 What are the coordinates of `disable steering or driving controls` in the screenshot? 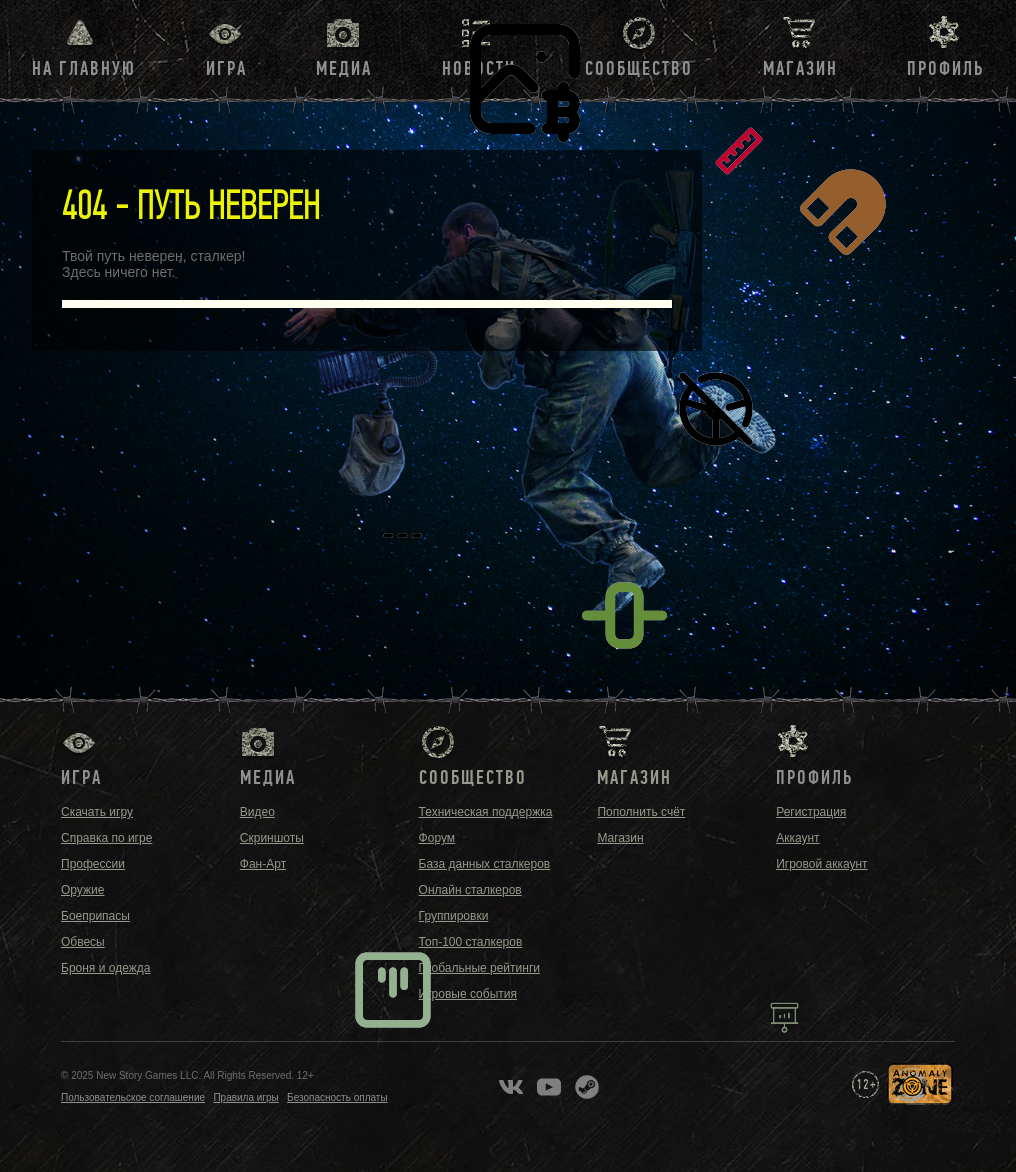 It's located at (716, 409).